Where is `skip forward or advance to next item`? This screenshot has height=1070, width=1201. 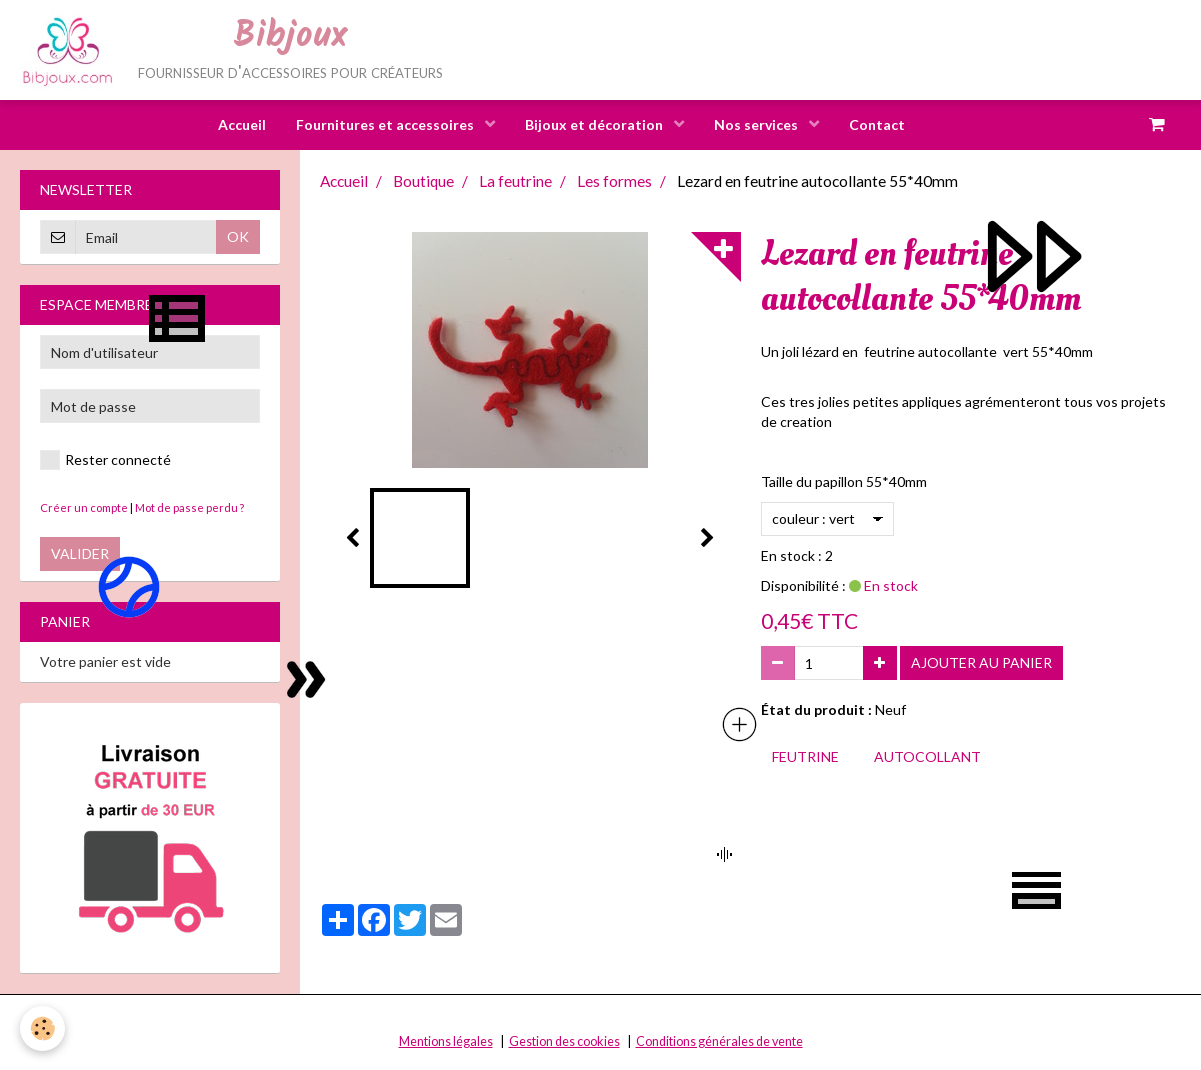
skip forward or advance to next item is located at coordinates (303, 679).